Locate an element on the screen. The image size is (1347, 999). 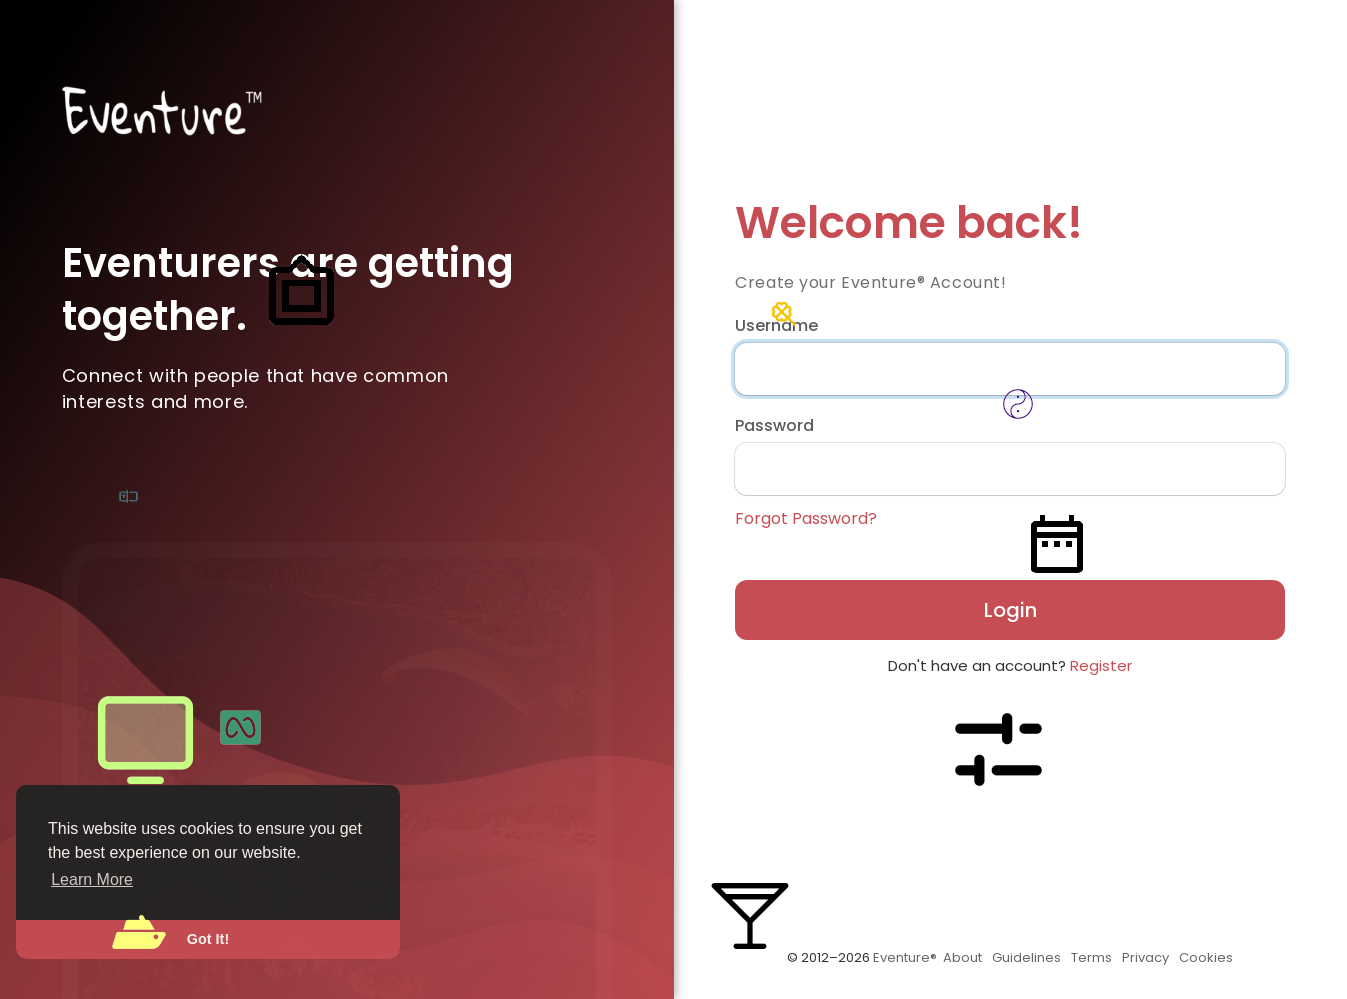
access bar or cocktail menu is located at coordinates (750, 916).